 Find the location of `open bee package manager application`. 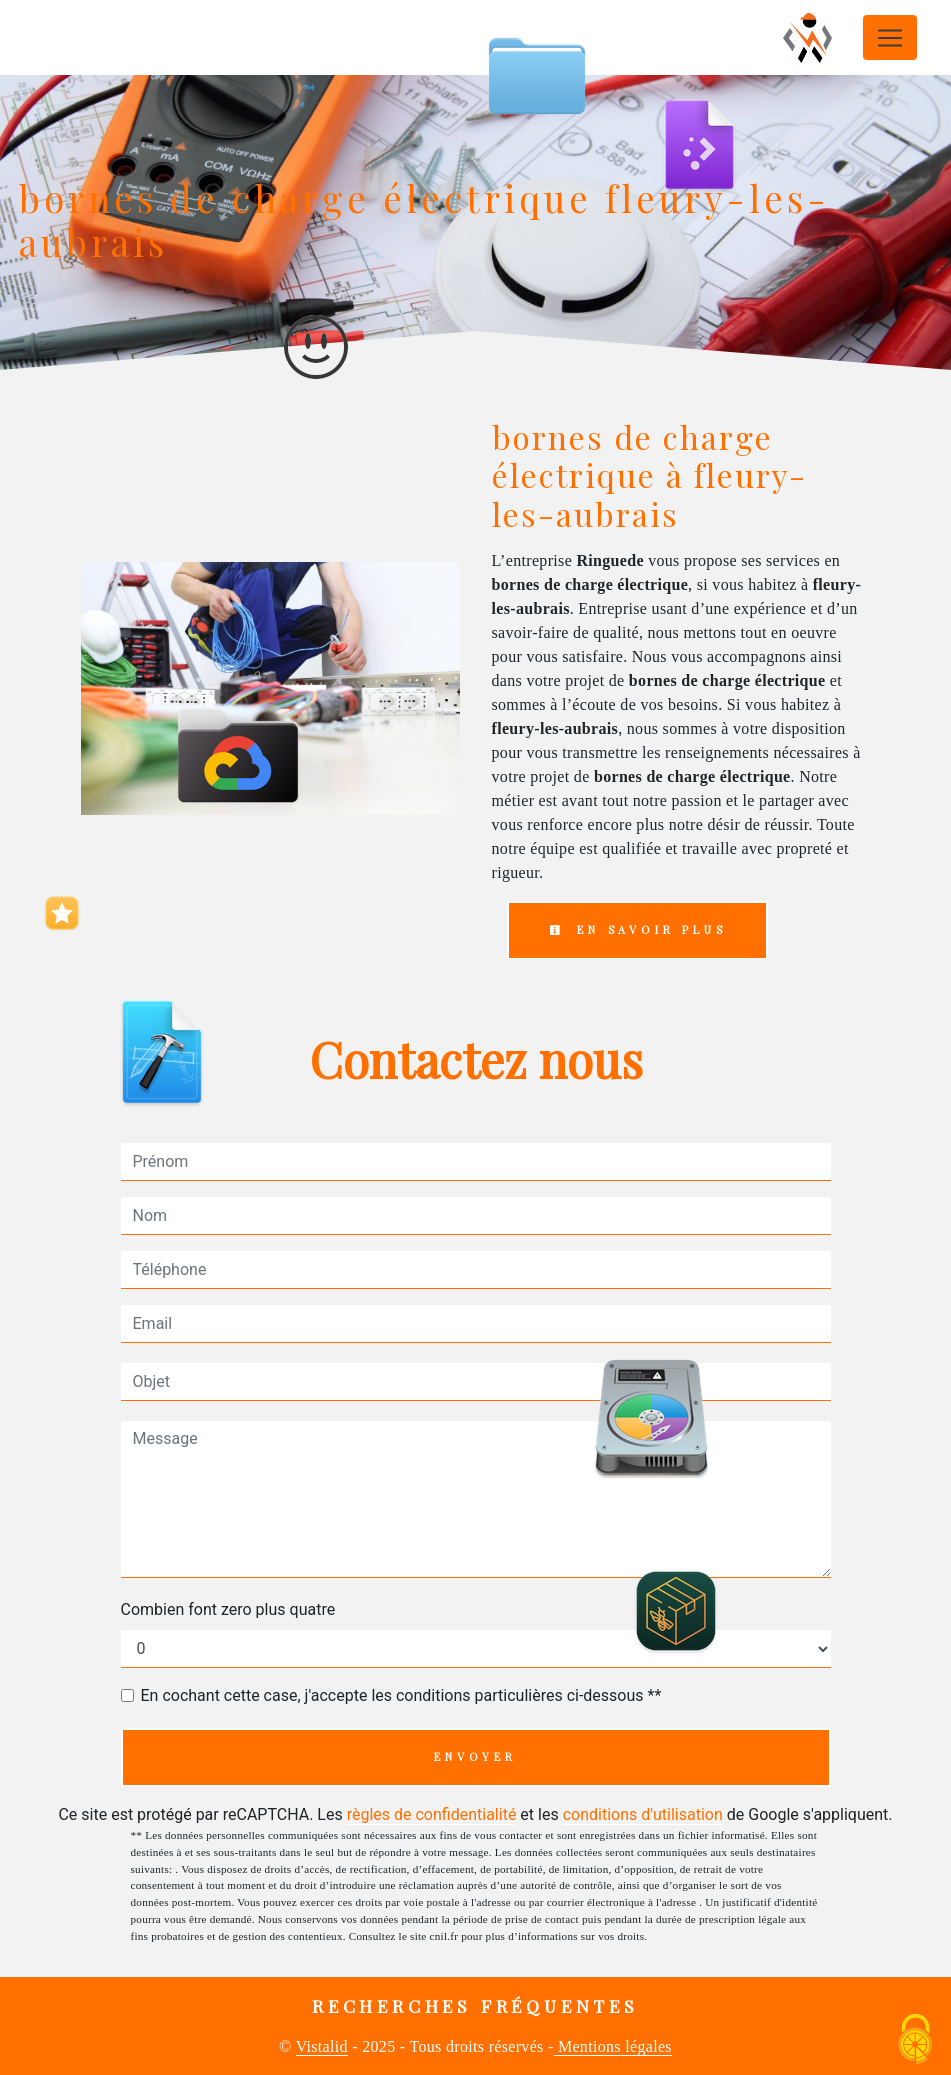

open bee package manager application is located at coordinates (676, 1611).